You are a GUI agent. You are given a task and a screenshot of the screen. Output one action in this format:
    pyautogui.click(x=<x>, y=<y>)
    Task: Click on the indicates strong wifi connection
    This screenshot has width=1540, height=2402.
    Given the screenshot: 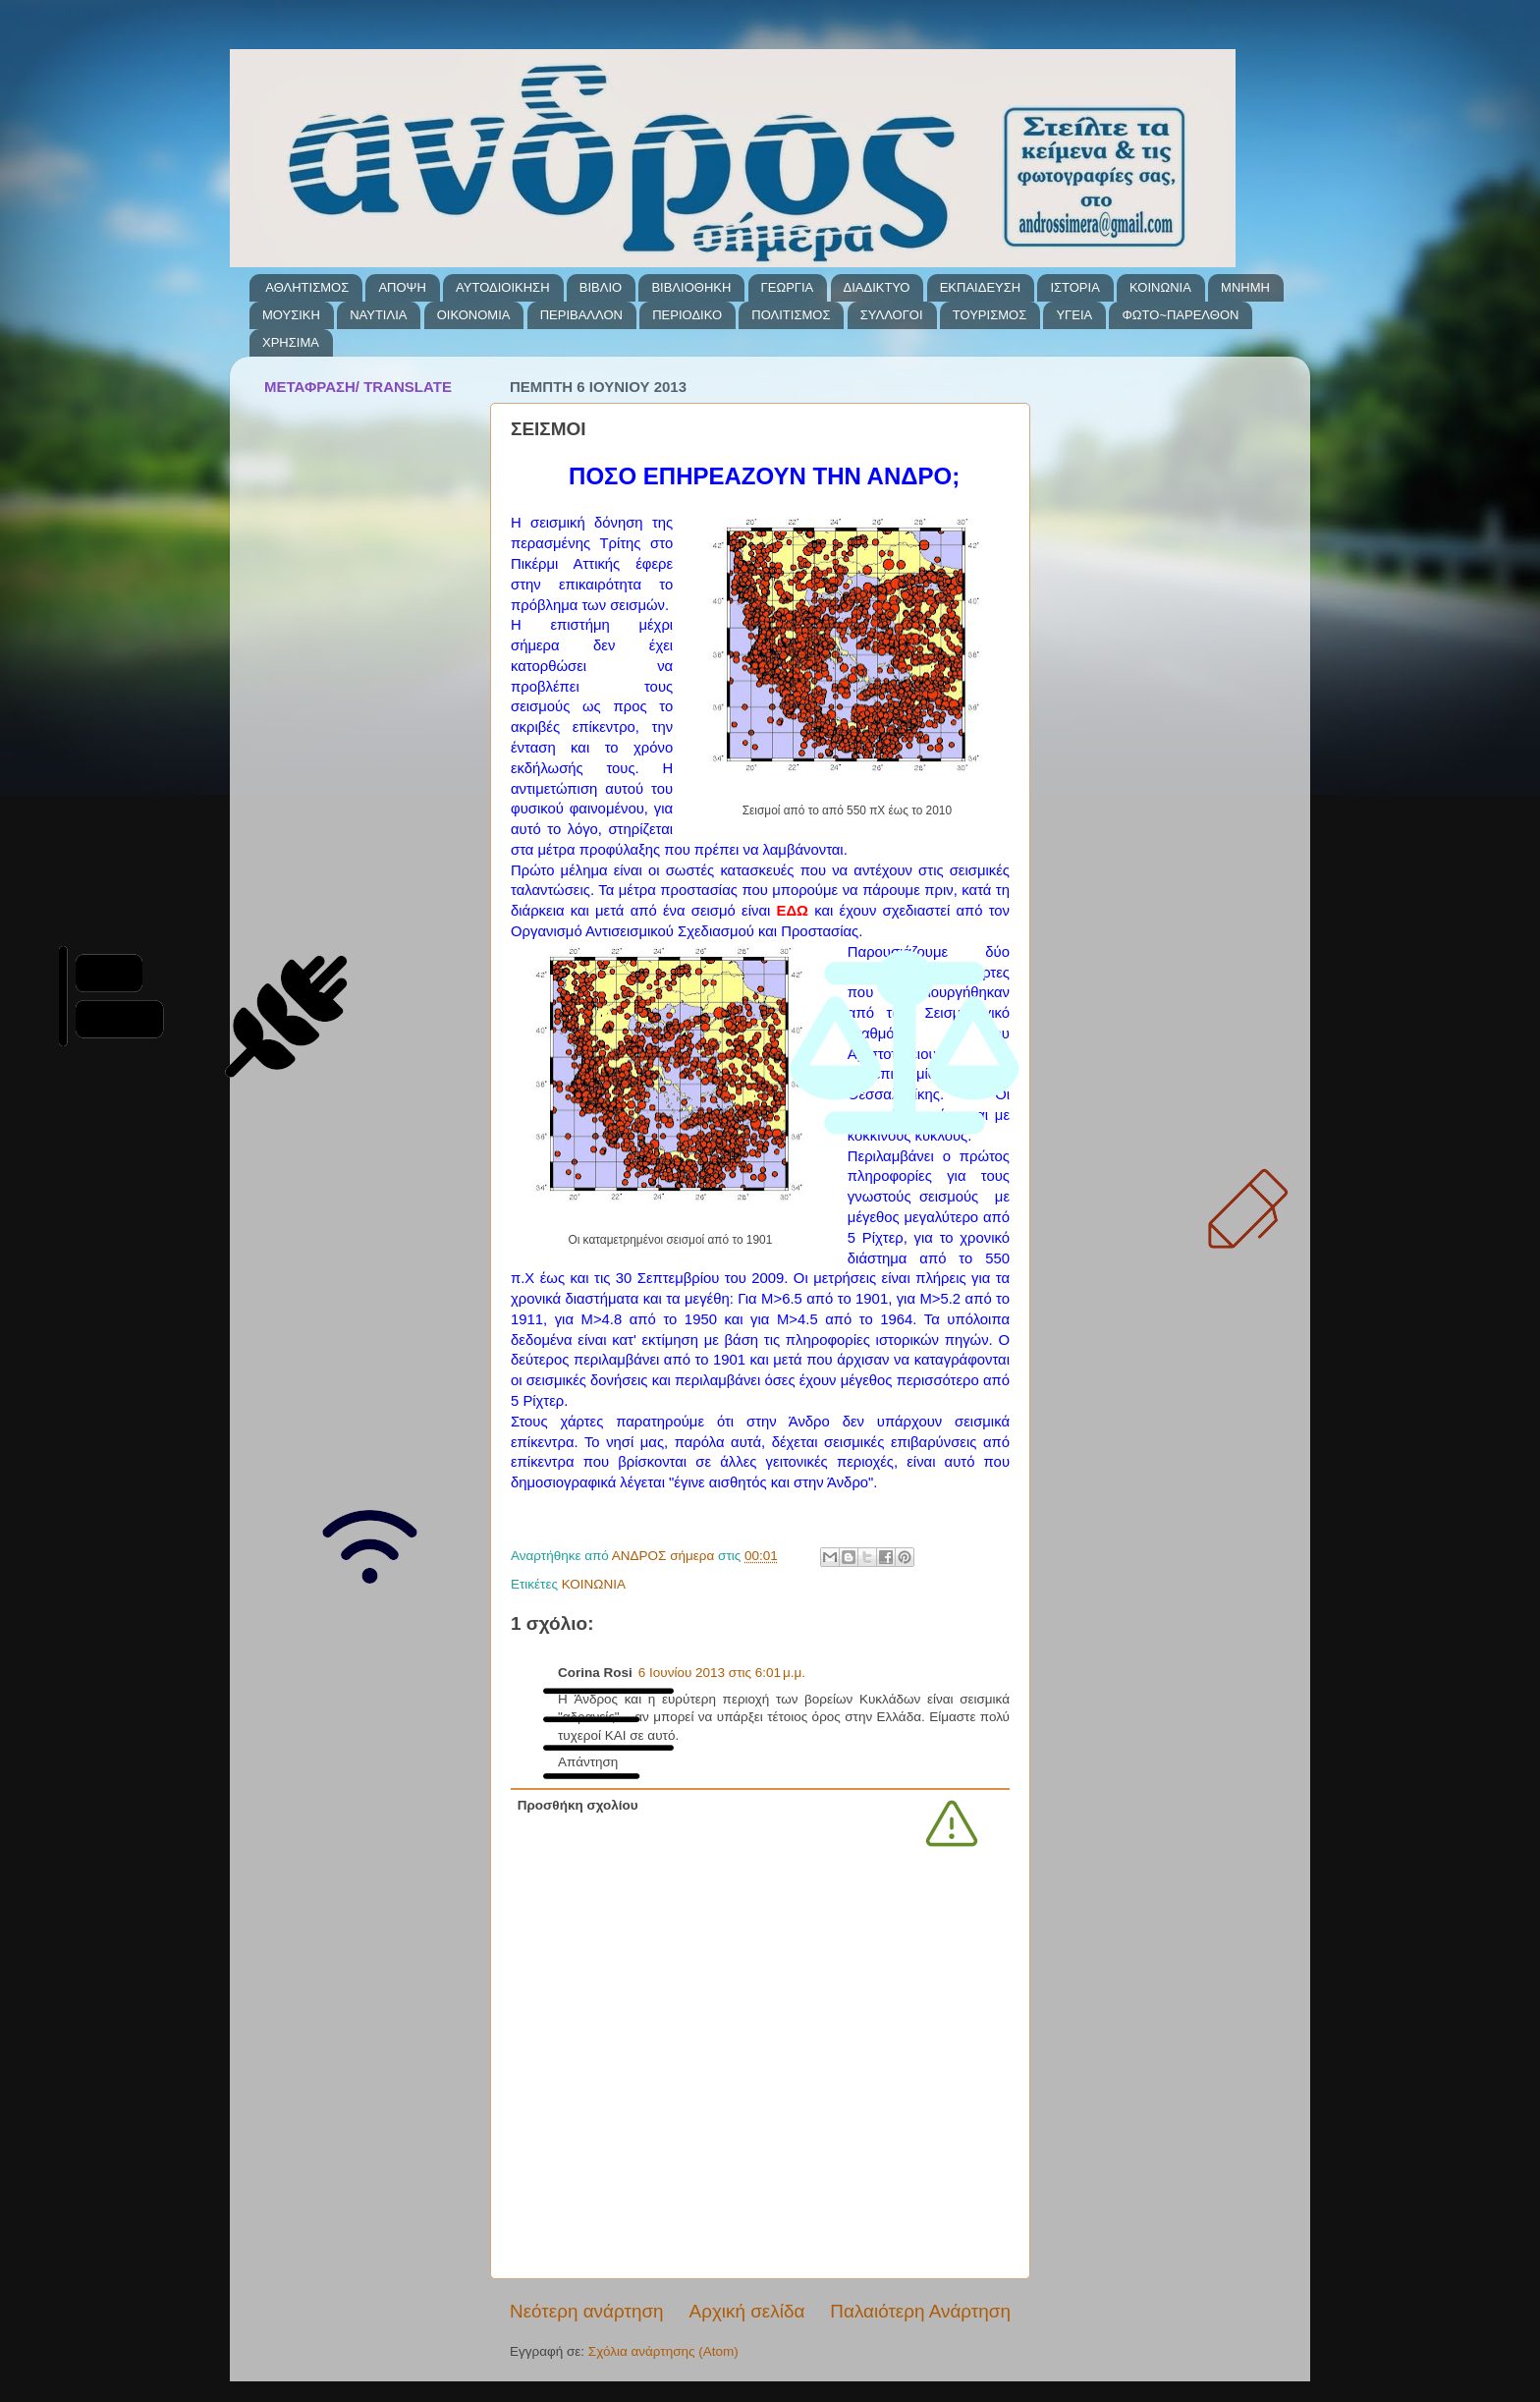 What is the action you would take?
    pyautogui.click(x=369, y=1546)
    